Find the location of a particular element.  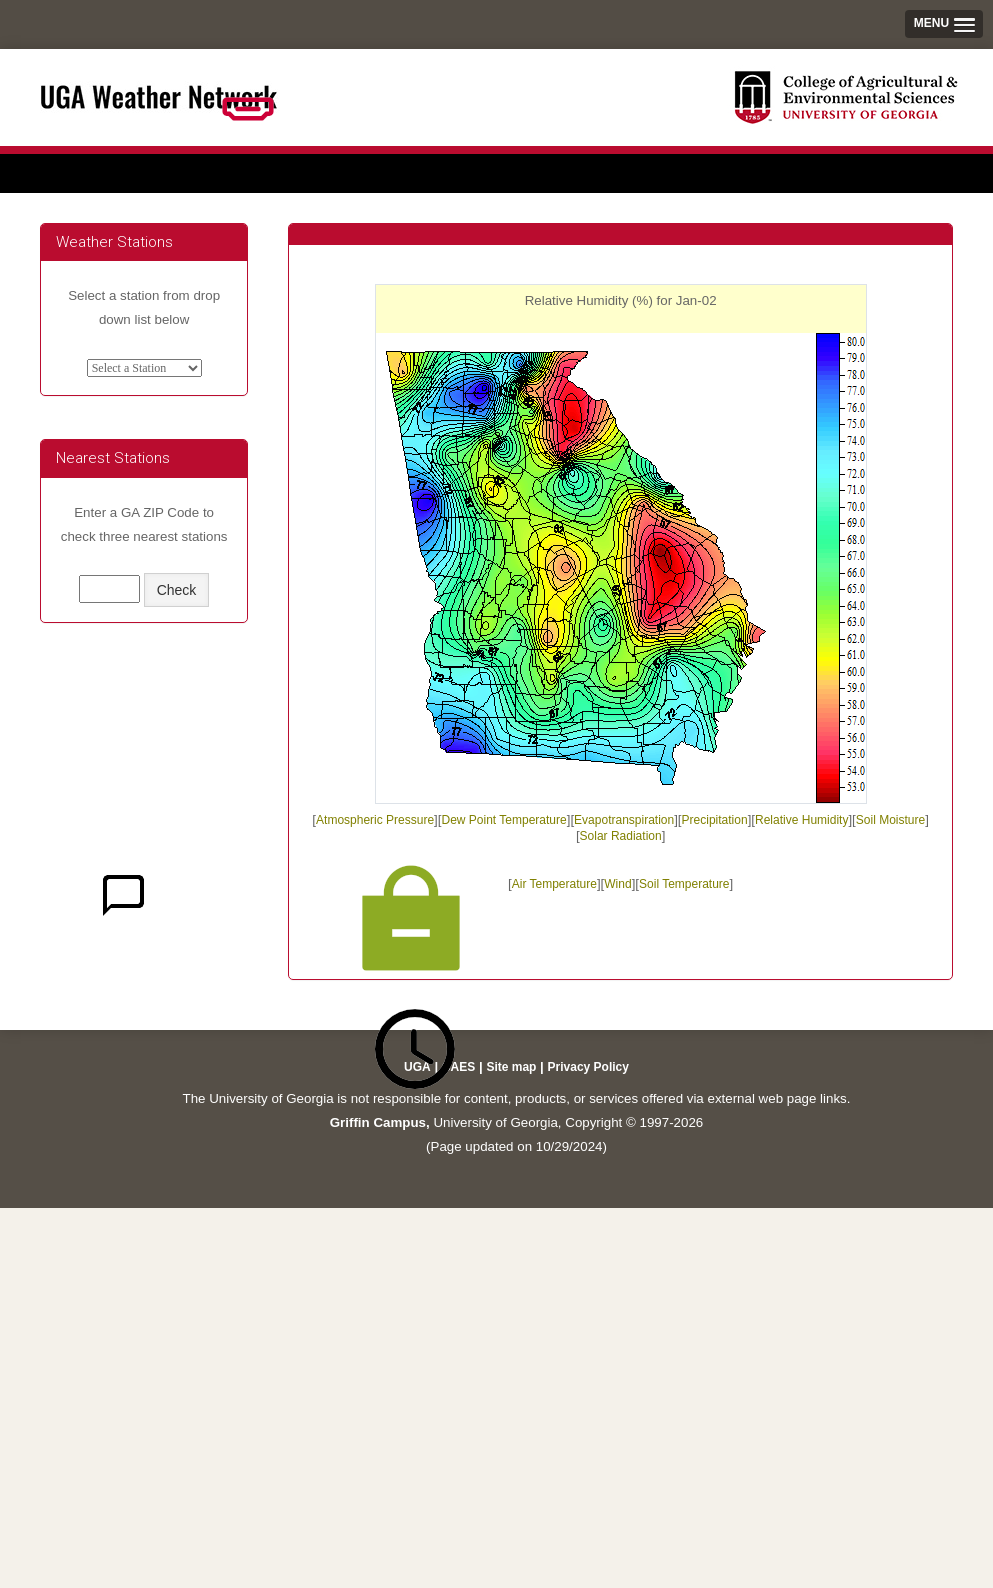

open a new chat or message is located at coordinates (123, 895).